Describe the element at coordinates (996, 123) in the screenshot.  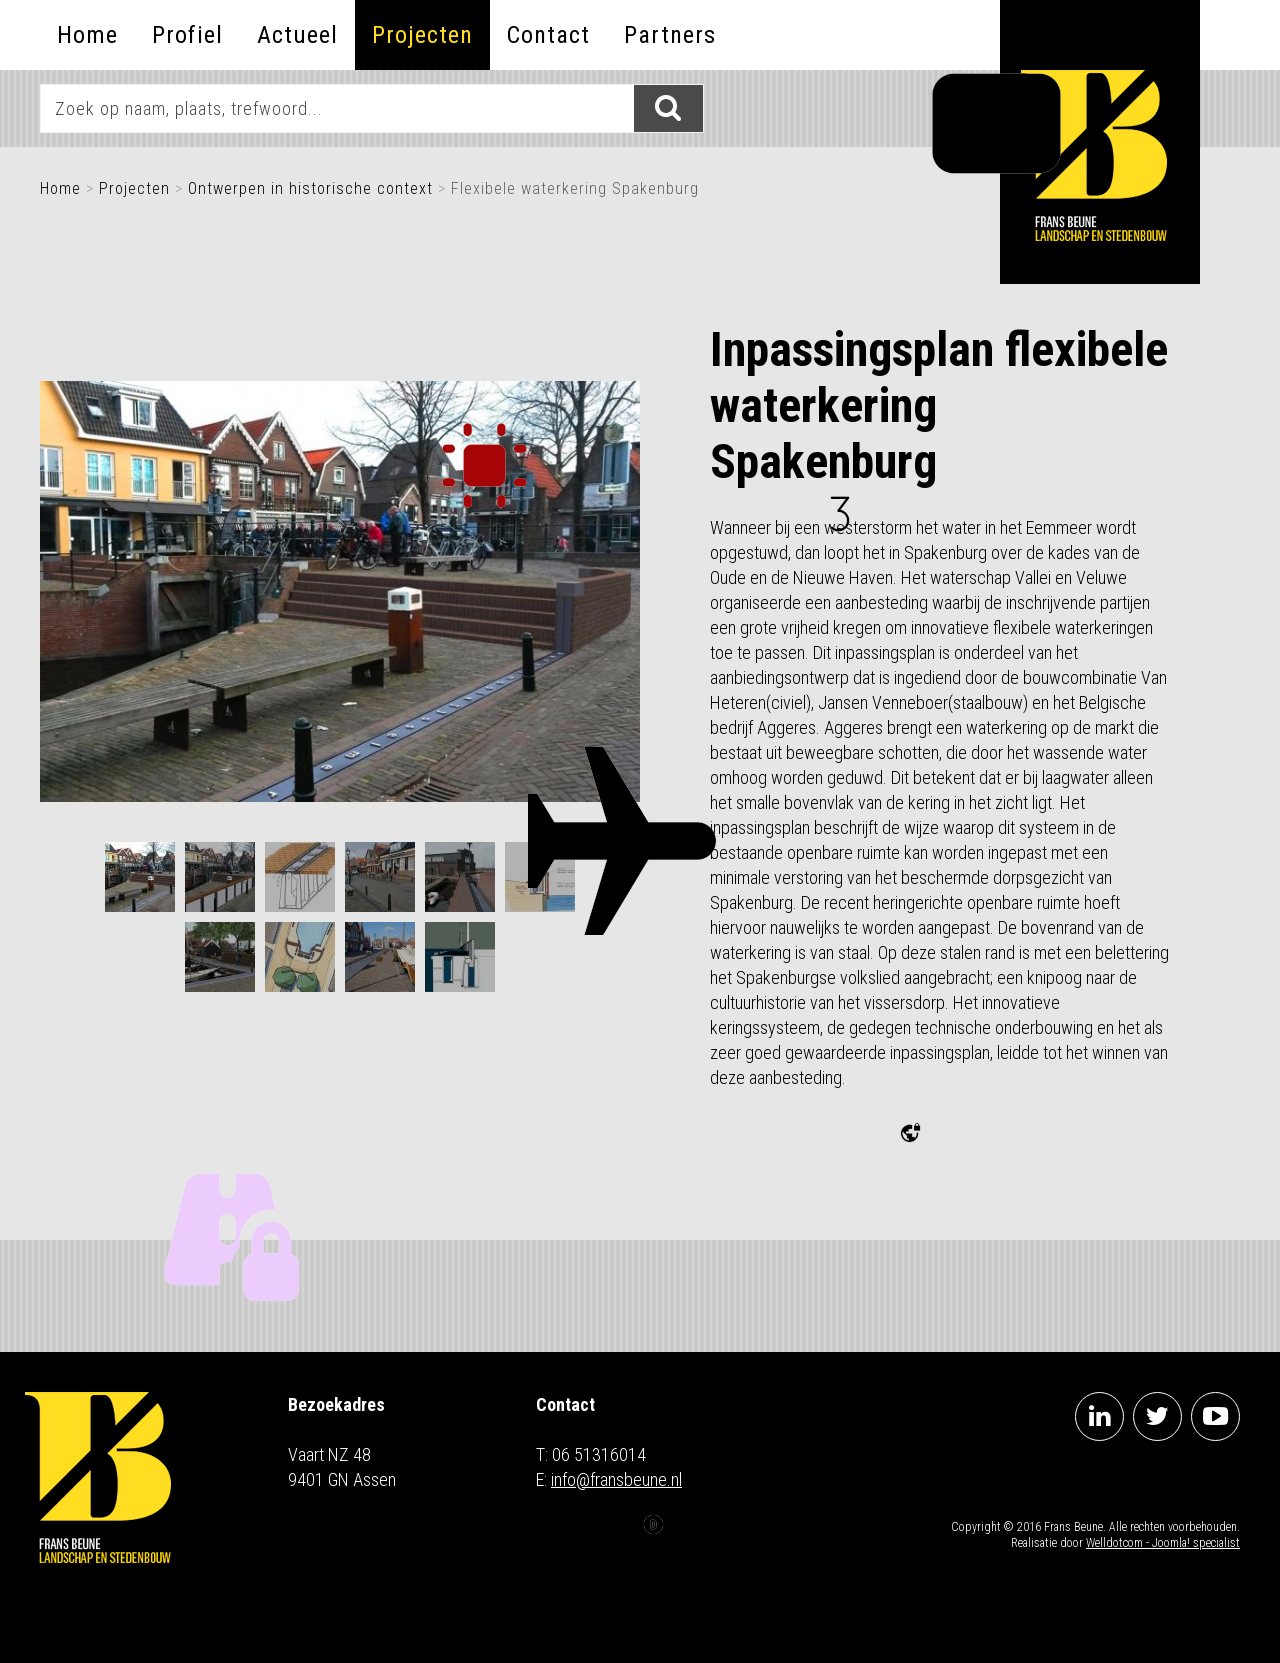
I see `set image crop to 7:5 aspect ratio` at that location.